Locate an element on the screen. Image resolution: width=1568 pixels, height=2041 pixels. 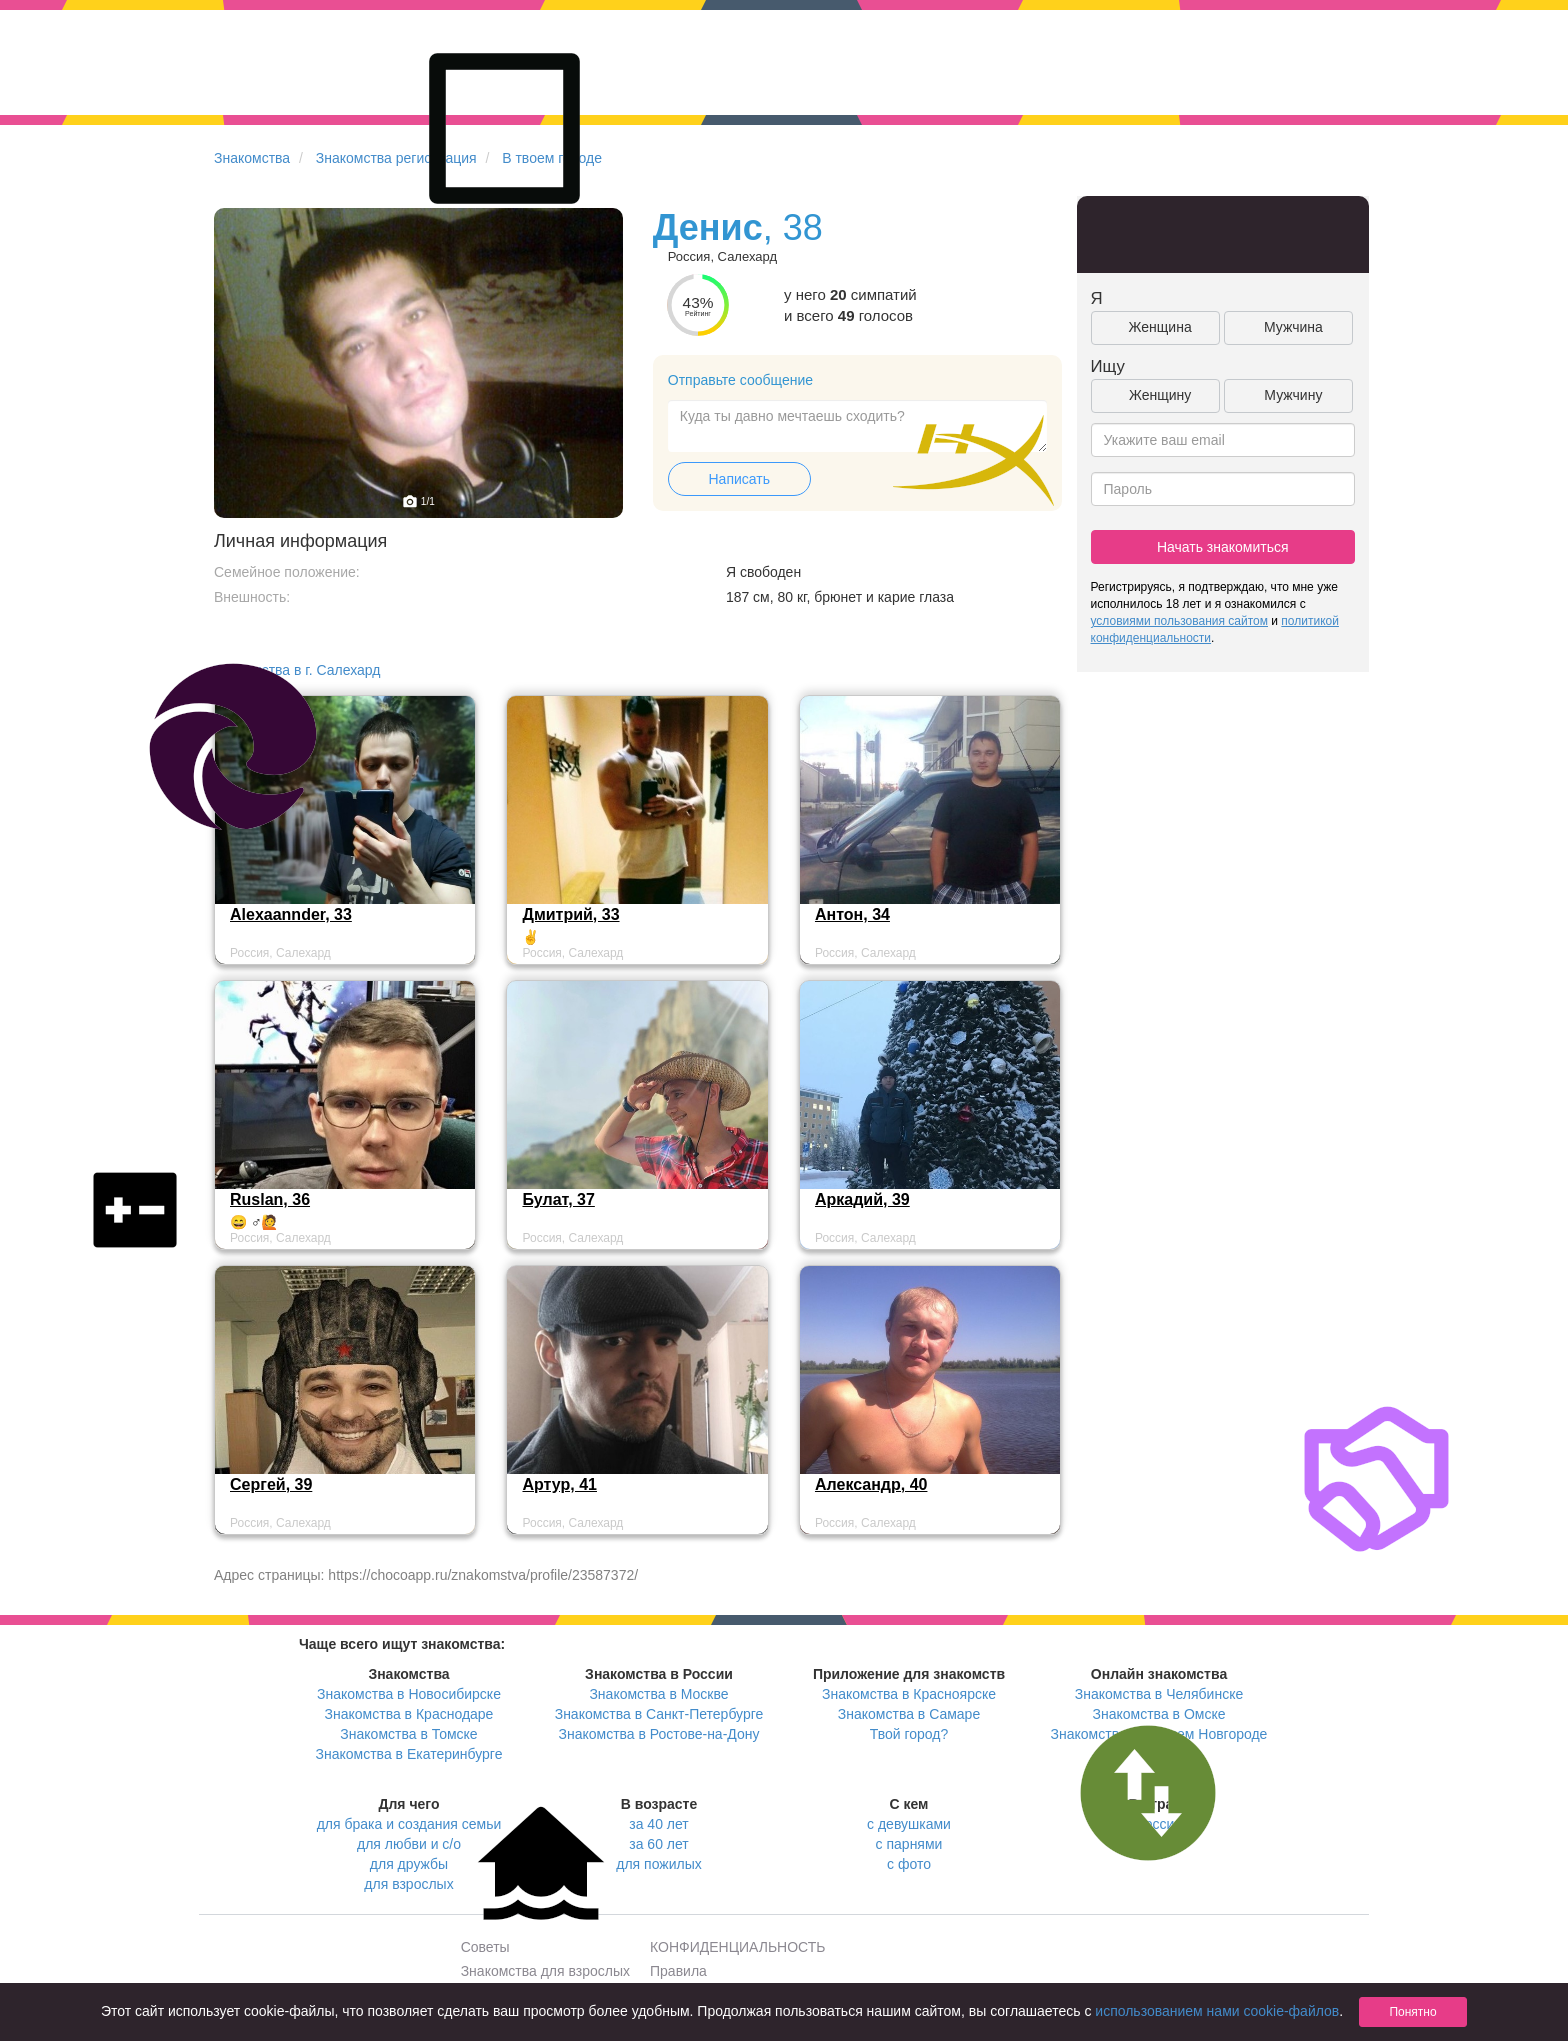
open microsoft edge browser is located at coordinates (233, 747).